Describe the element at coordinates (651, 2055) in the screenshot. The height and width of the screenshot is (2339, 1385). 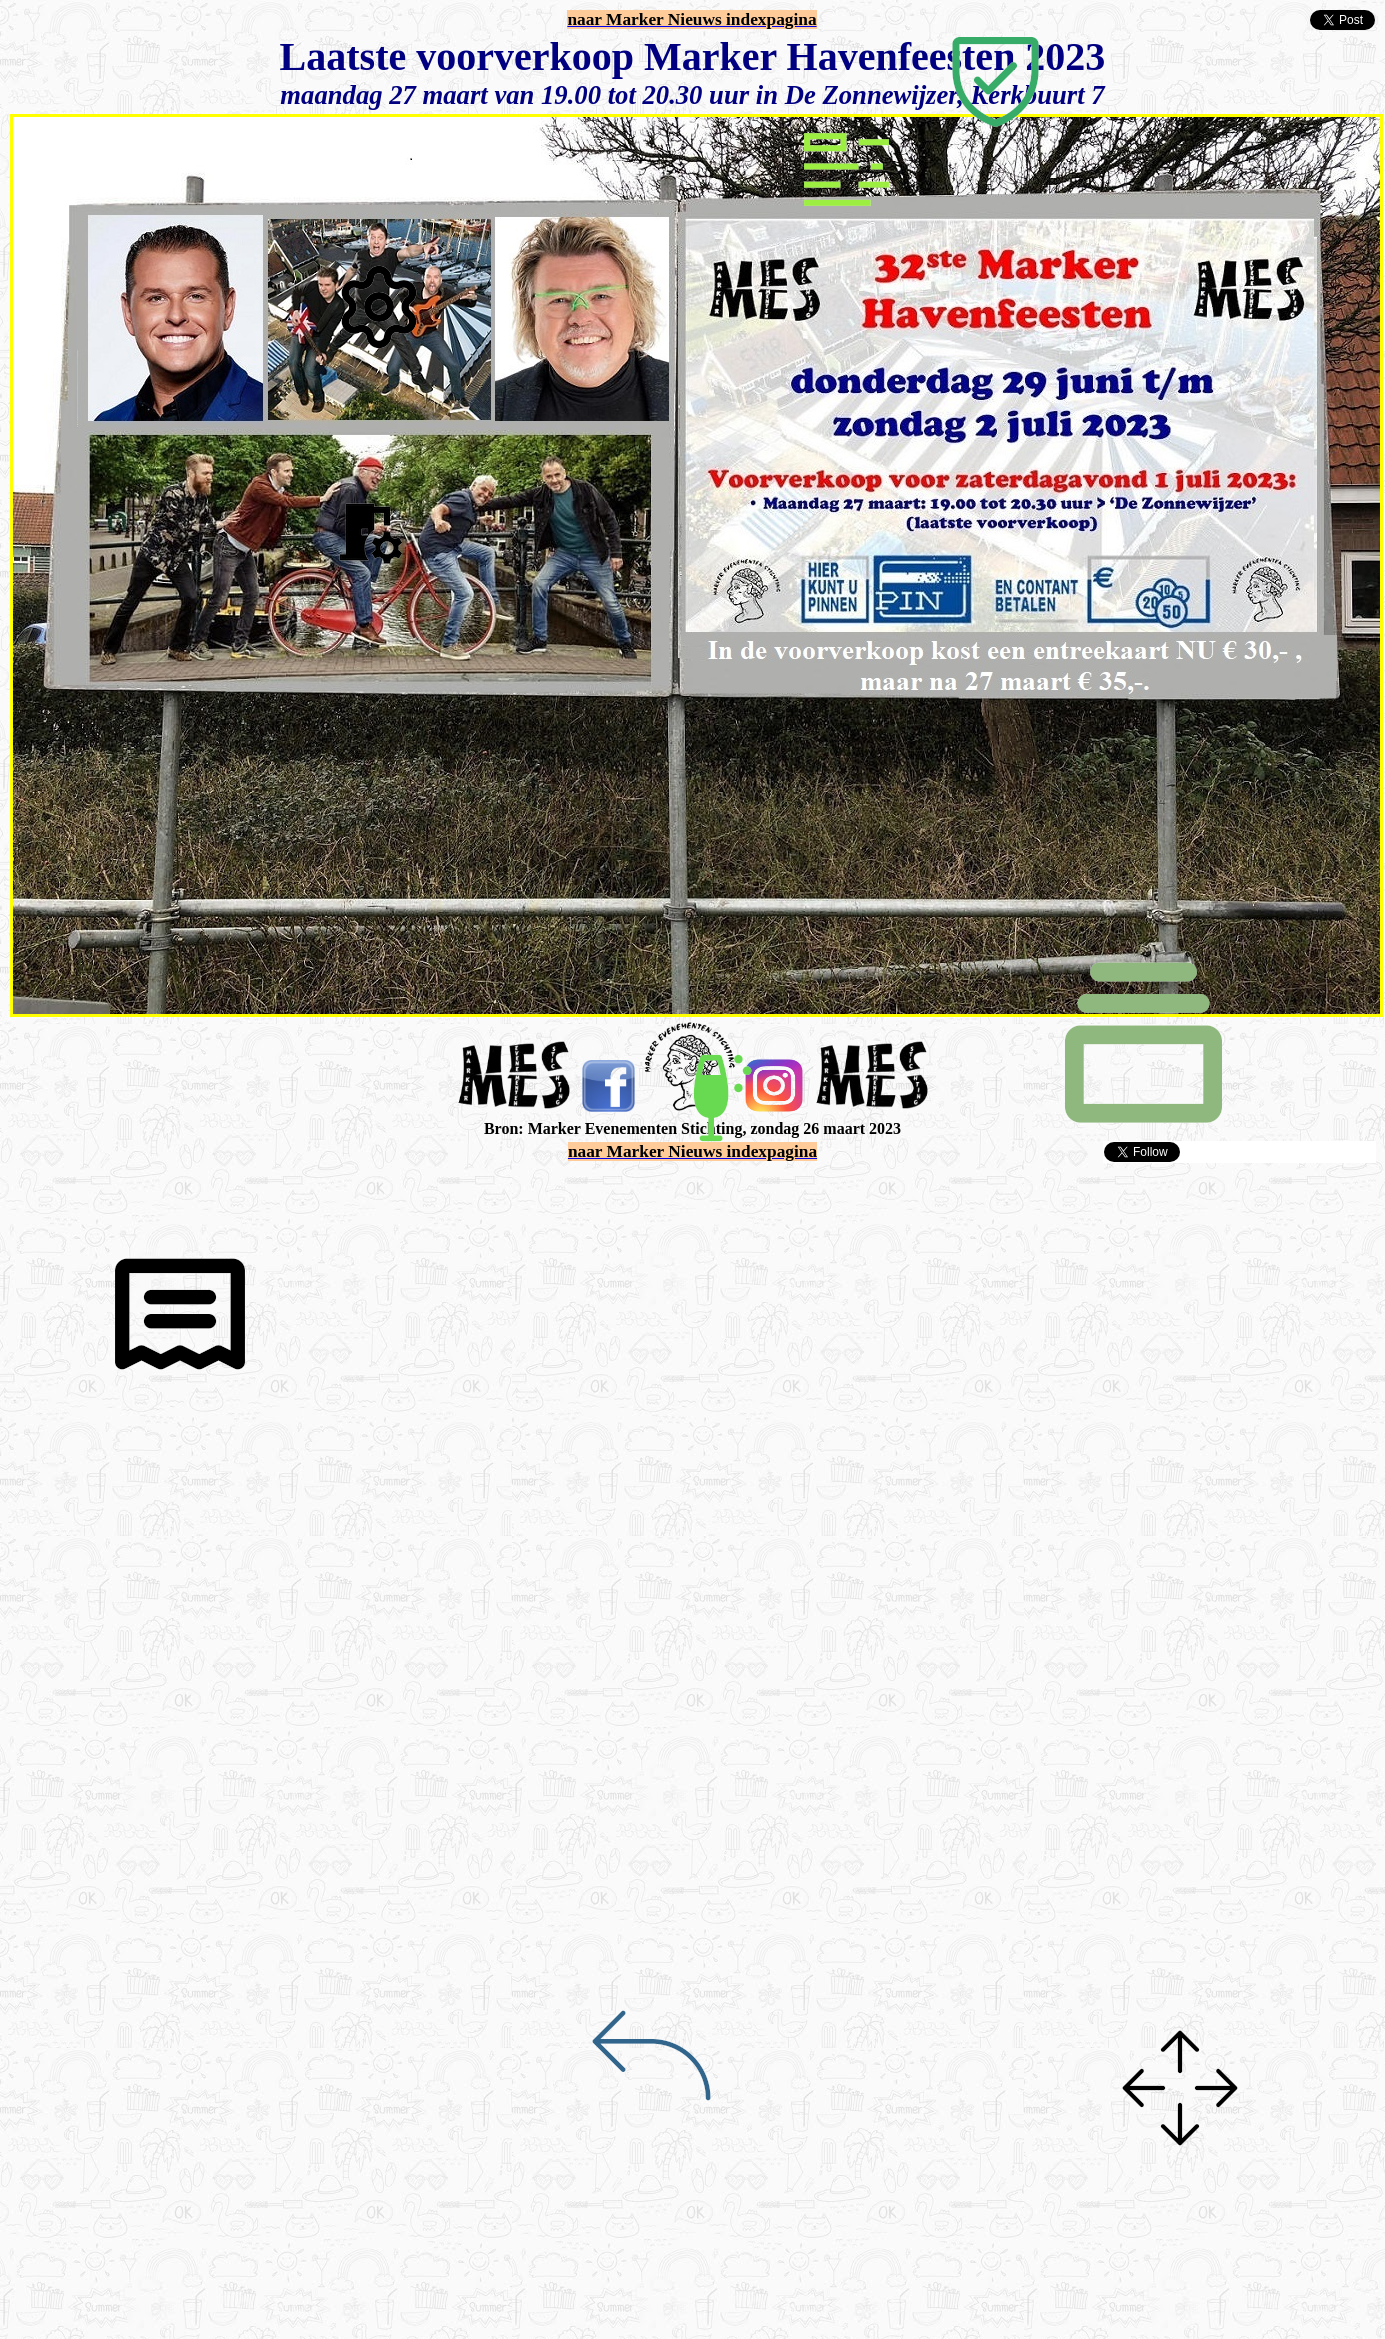
I see `go back to previous screen` at that location.